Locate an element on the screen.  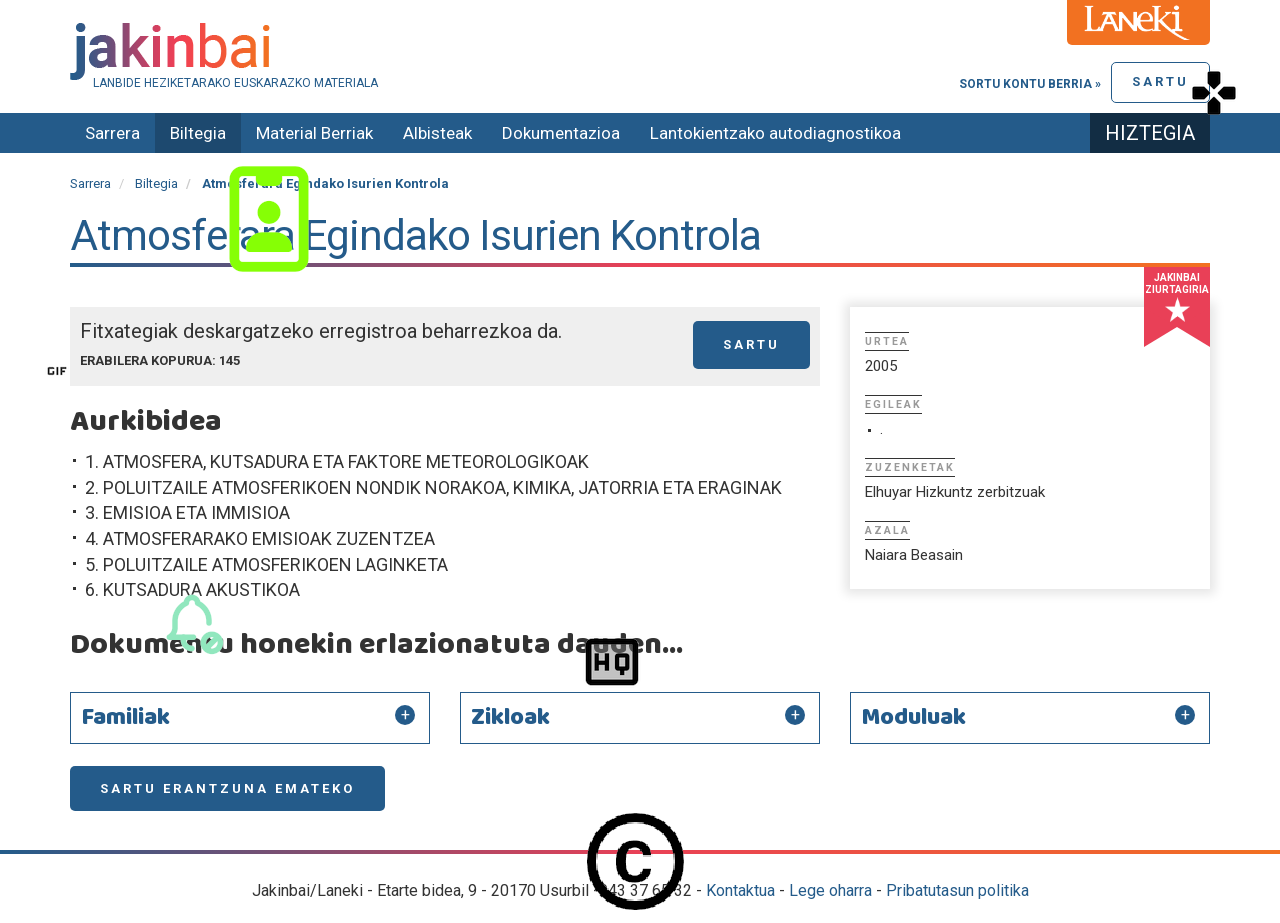
insert a gif into your message is located at coordinates (57, 371).